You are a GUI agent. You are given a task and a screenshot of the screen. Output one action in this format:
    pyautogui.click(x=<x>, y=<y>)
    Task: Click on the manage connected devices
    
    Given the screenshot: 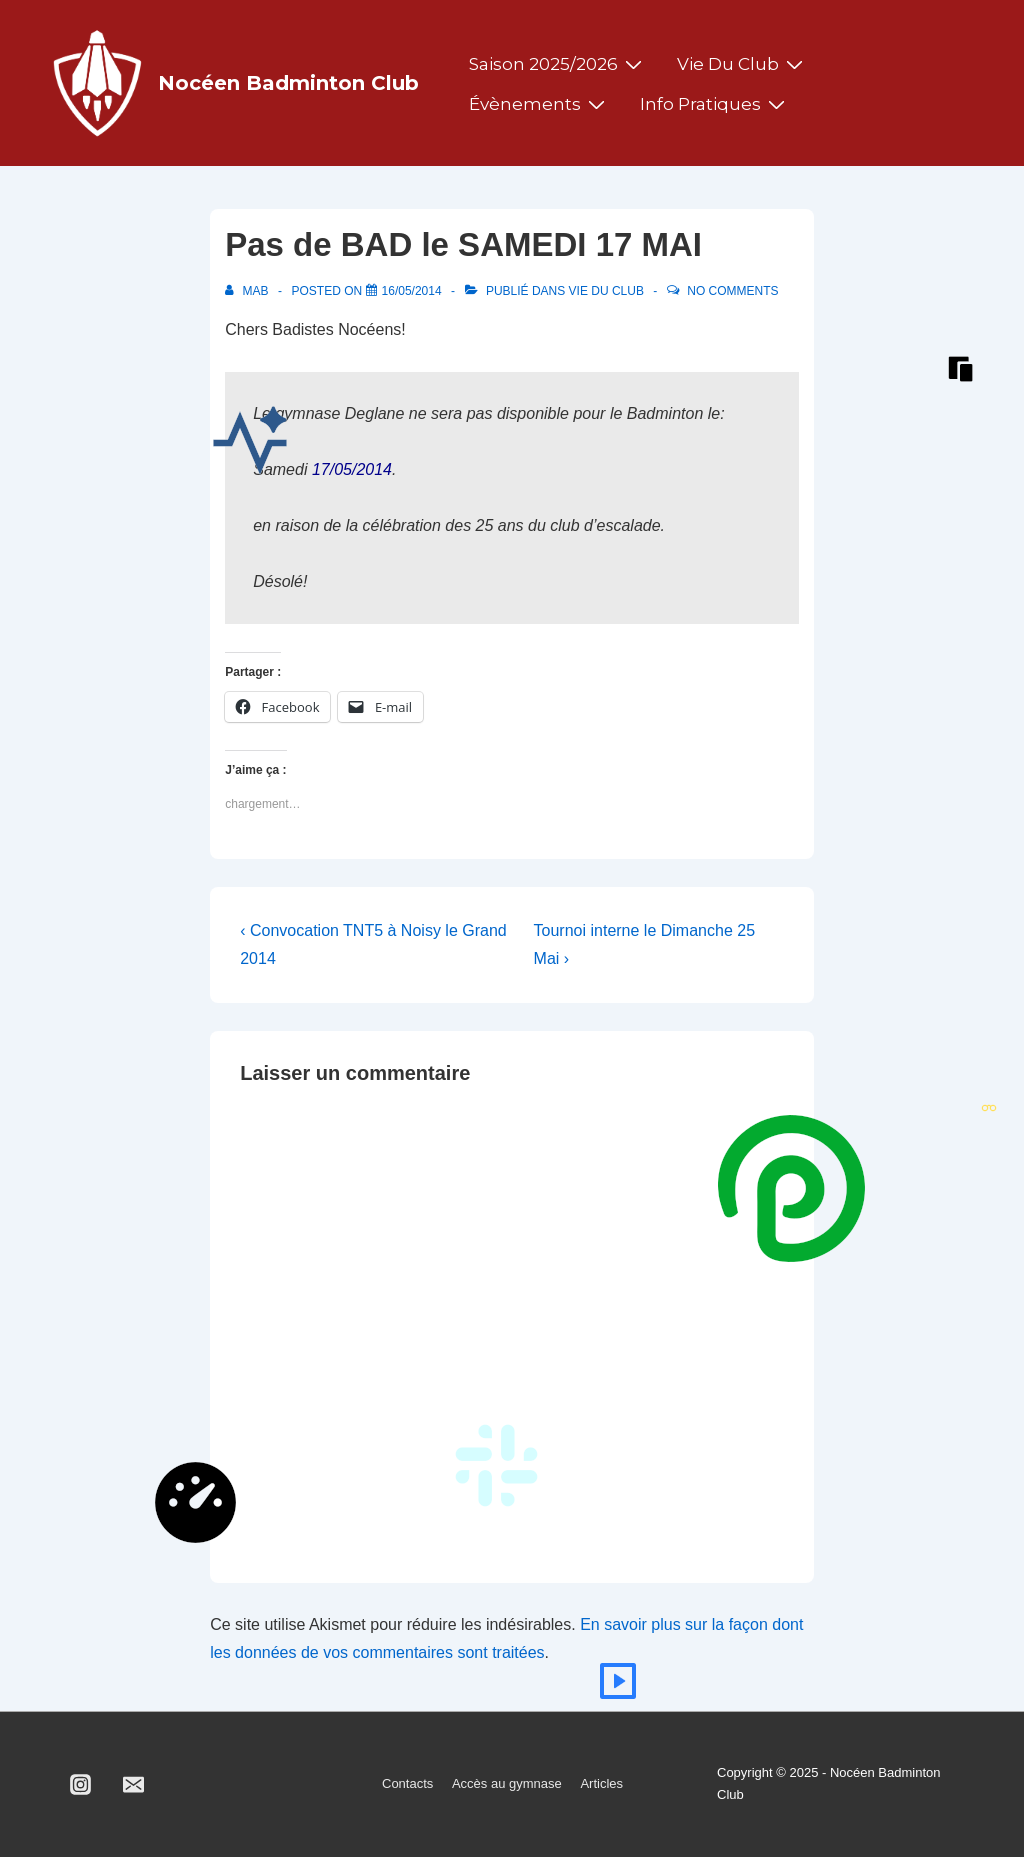 What is the action you would take?
    pyautogui.click(x=960, y=369)
    